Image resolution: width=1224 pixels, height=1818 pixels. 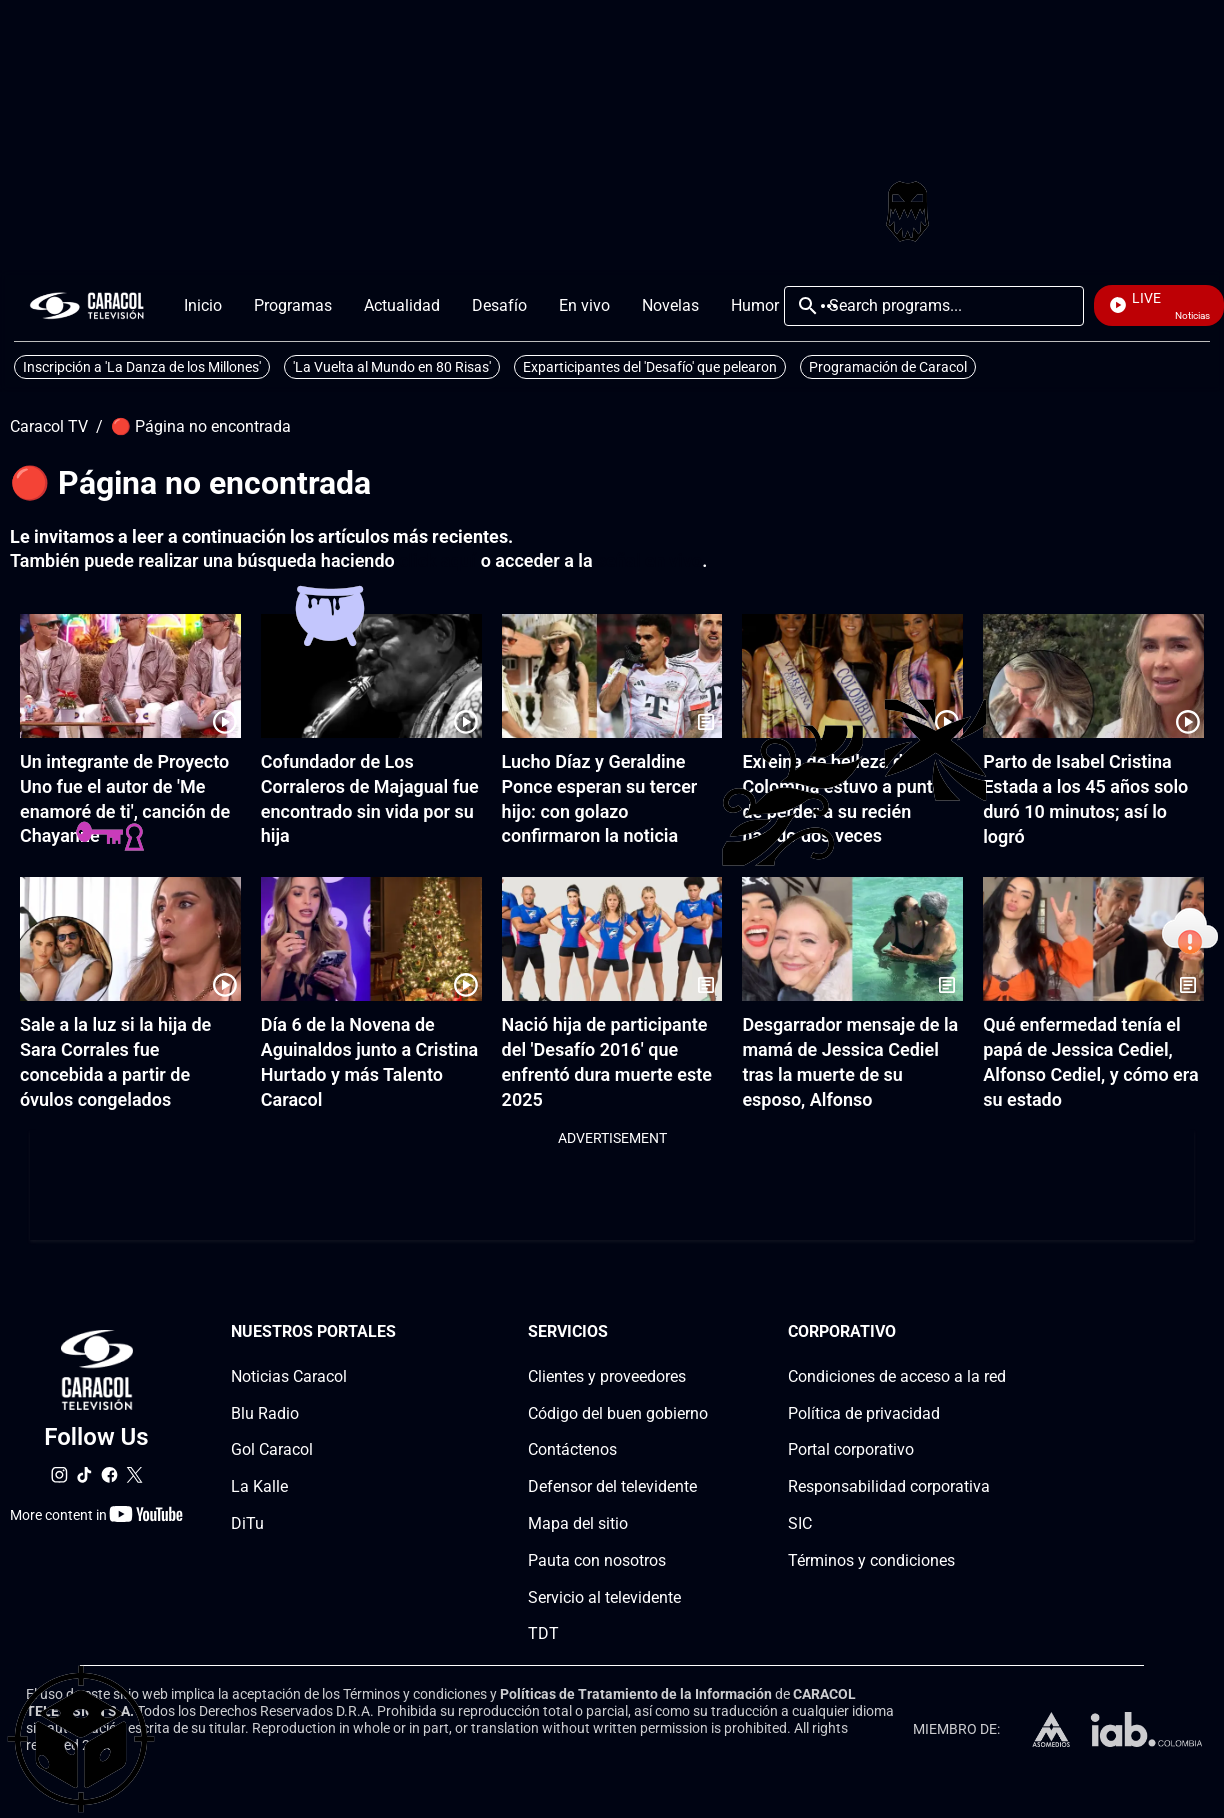 I want to click on decorative plant or nature-themed game element, so click(x=792, y=795).